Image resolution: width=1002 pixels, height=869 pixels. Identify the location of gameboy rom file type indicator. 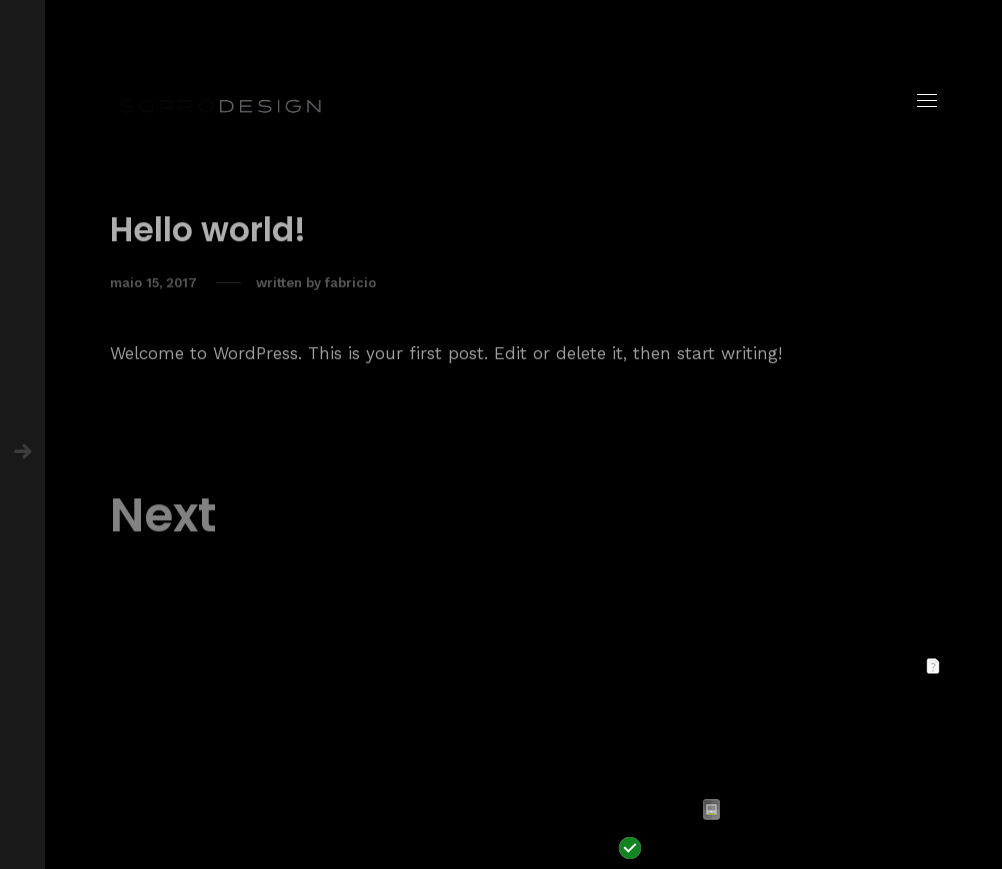
(711, 809).